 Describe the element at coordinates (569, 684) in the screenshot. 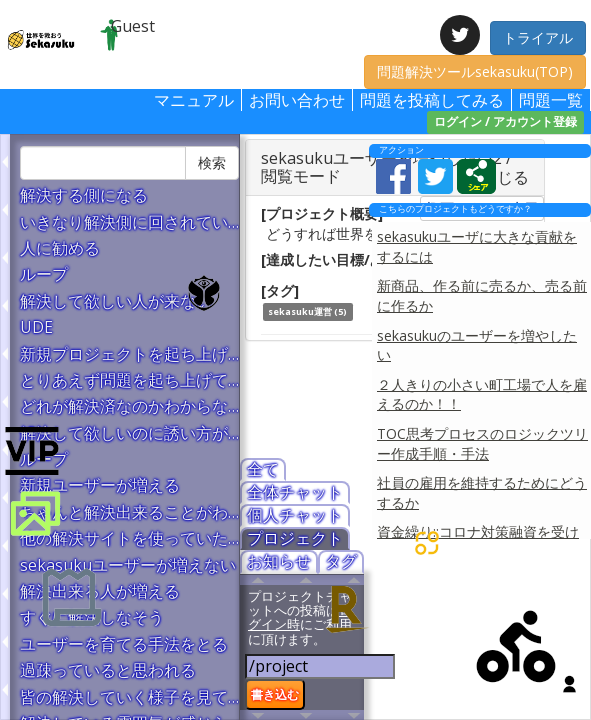

I see `view your profile` at that location.